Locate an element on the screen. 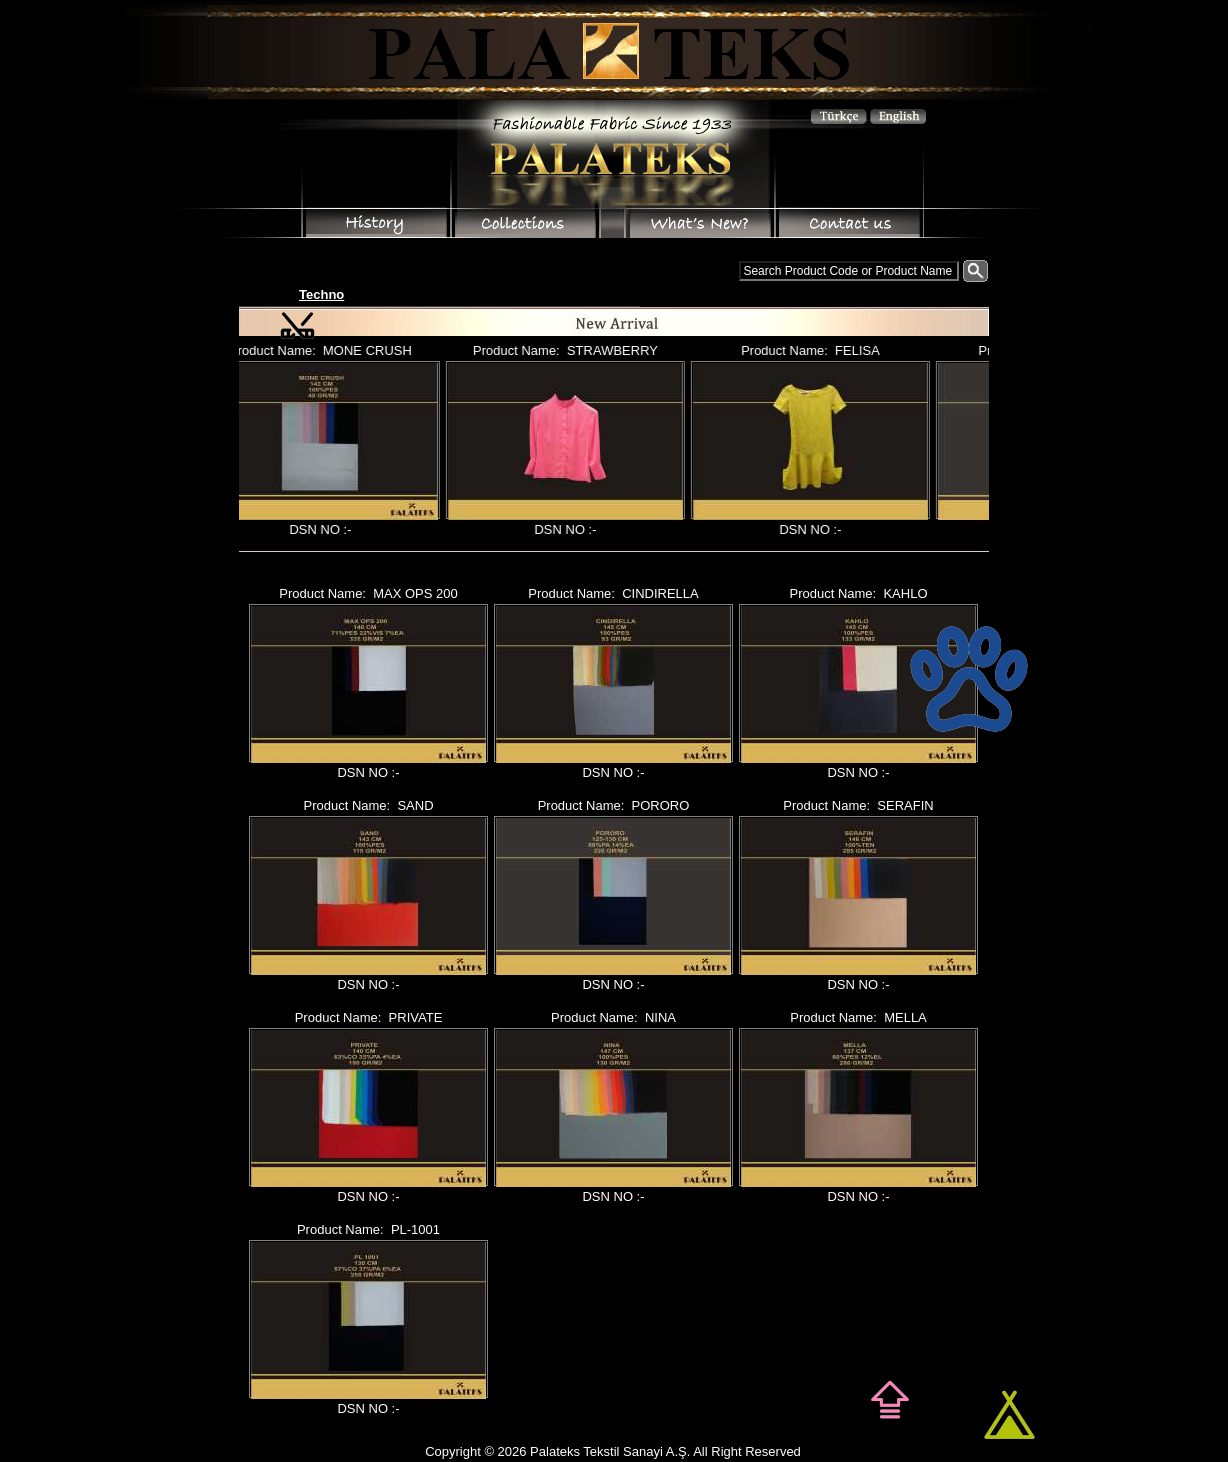 This screenshot has width=1228, height=1462. upload file or content is located at coordinates (890, 1401).